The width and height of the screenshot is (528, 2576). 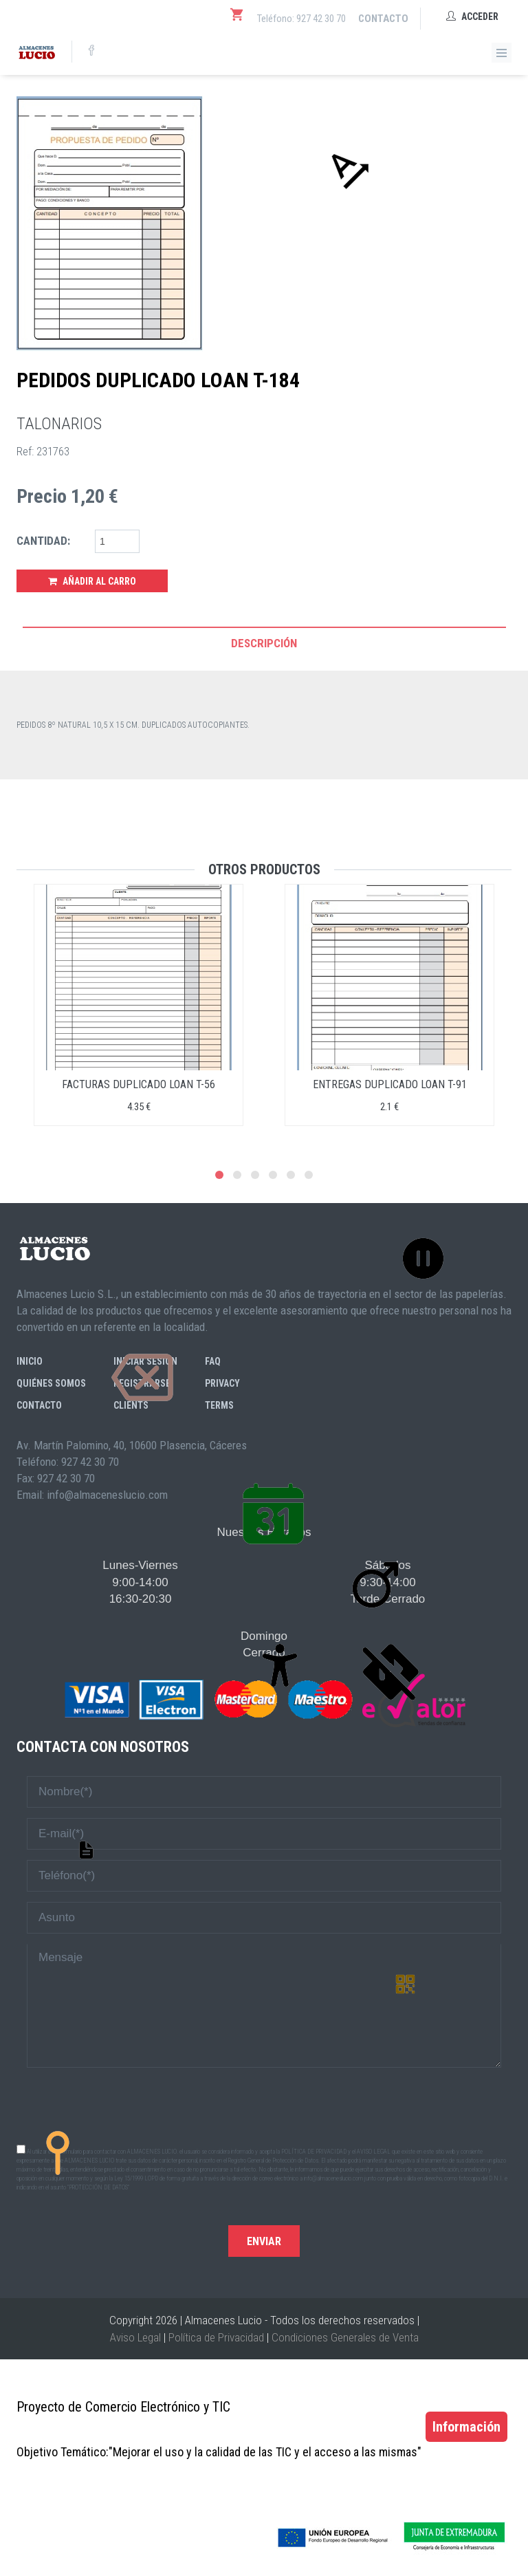 I want to click on rotate text at an upward angle, so click(x=349, y=170).